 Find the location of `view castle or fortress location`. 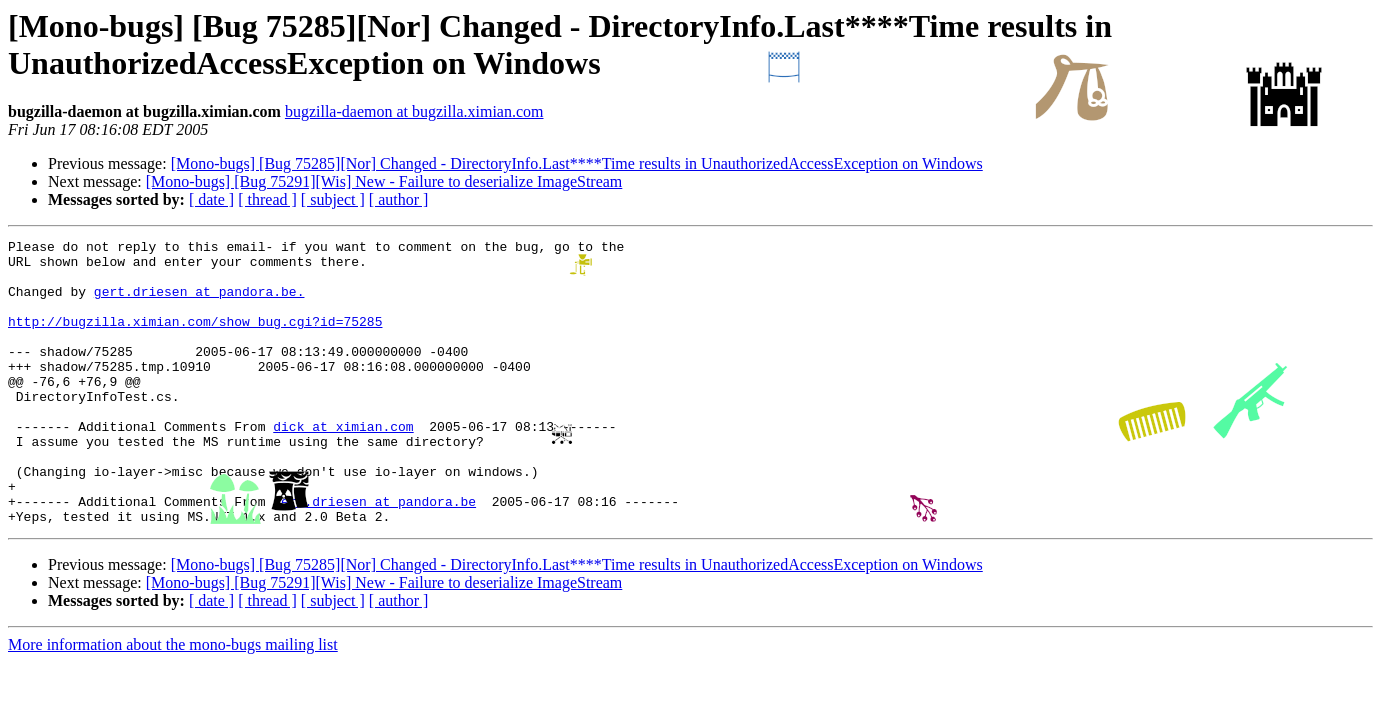

view castle or fortress location is located at coordinates (1284, 90).